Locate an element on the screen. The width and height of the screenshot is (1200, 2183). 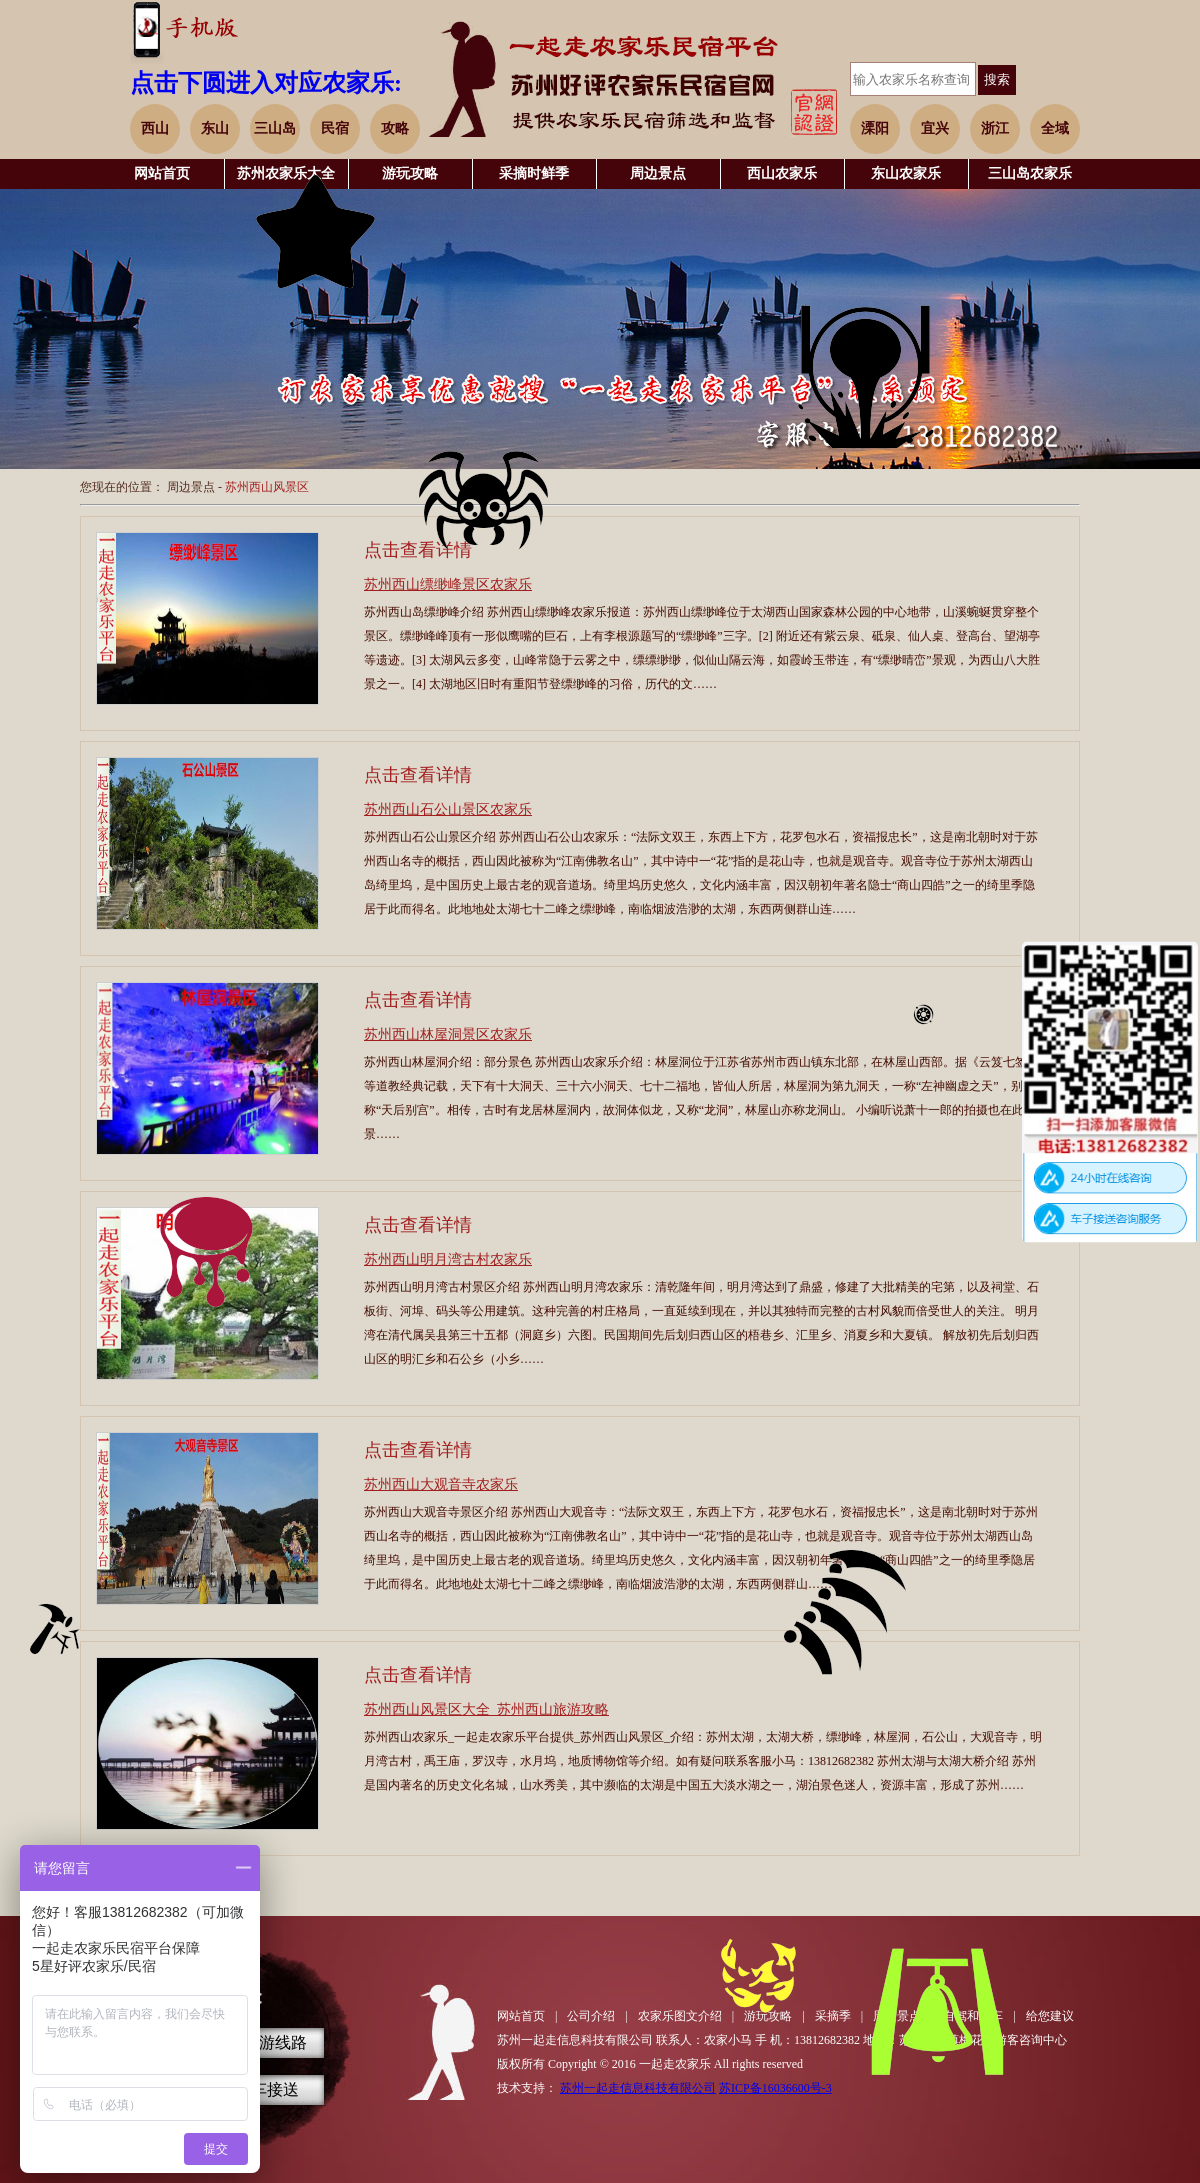
access construction or building tools is located at coordinates (55, 1629).